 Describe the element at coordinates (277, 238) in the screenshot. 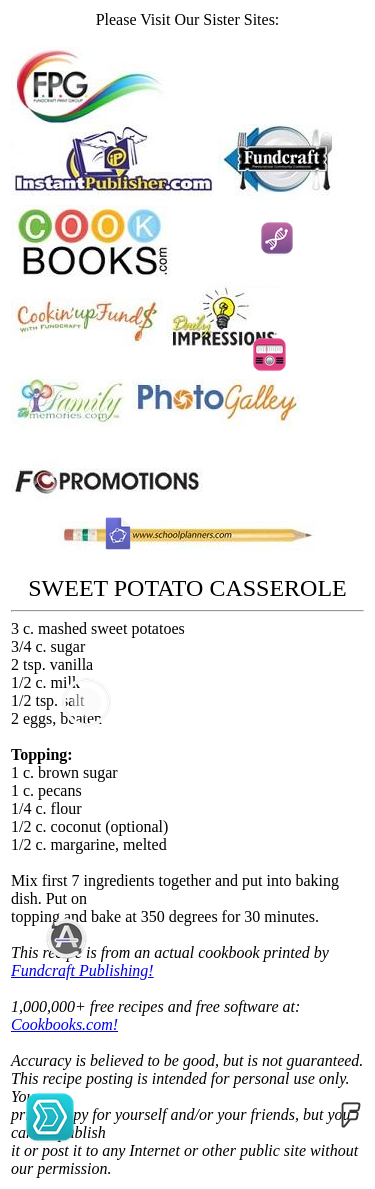

I see `open science and education applications` at that location.